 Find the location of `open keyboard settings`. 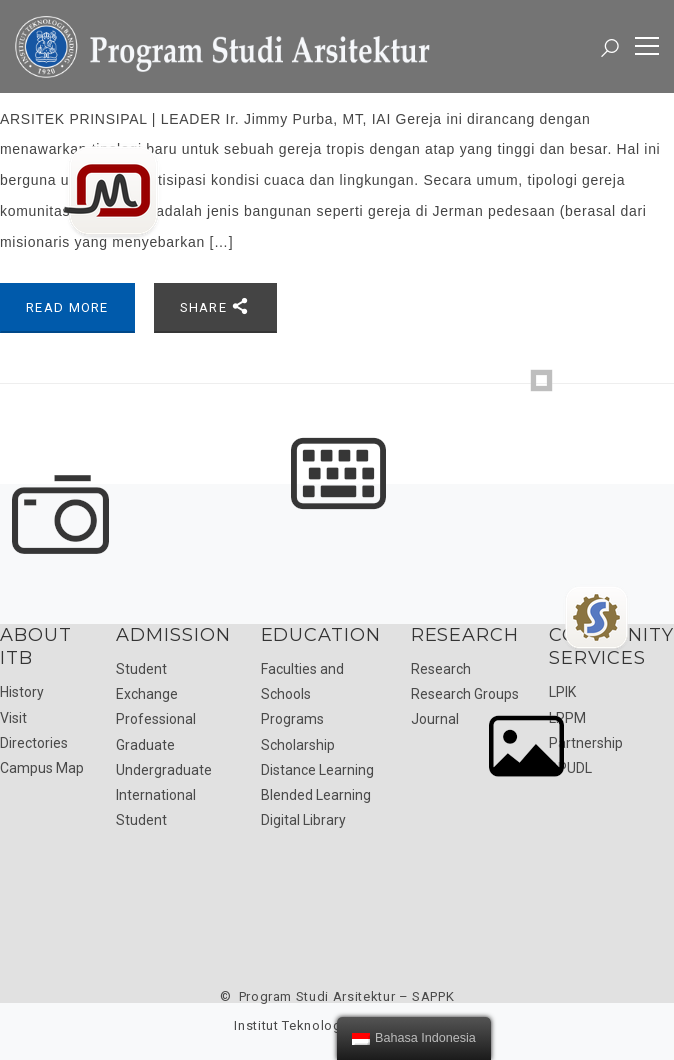

open keyboard settings is located at coordinates (338, 473).